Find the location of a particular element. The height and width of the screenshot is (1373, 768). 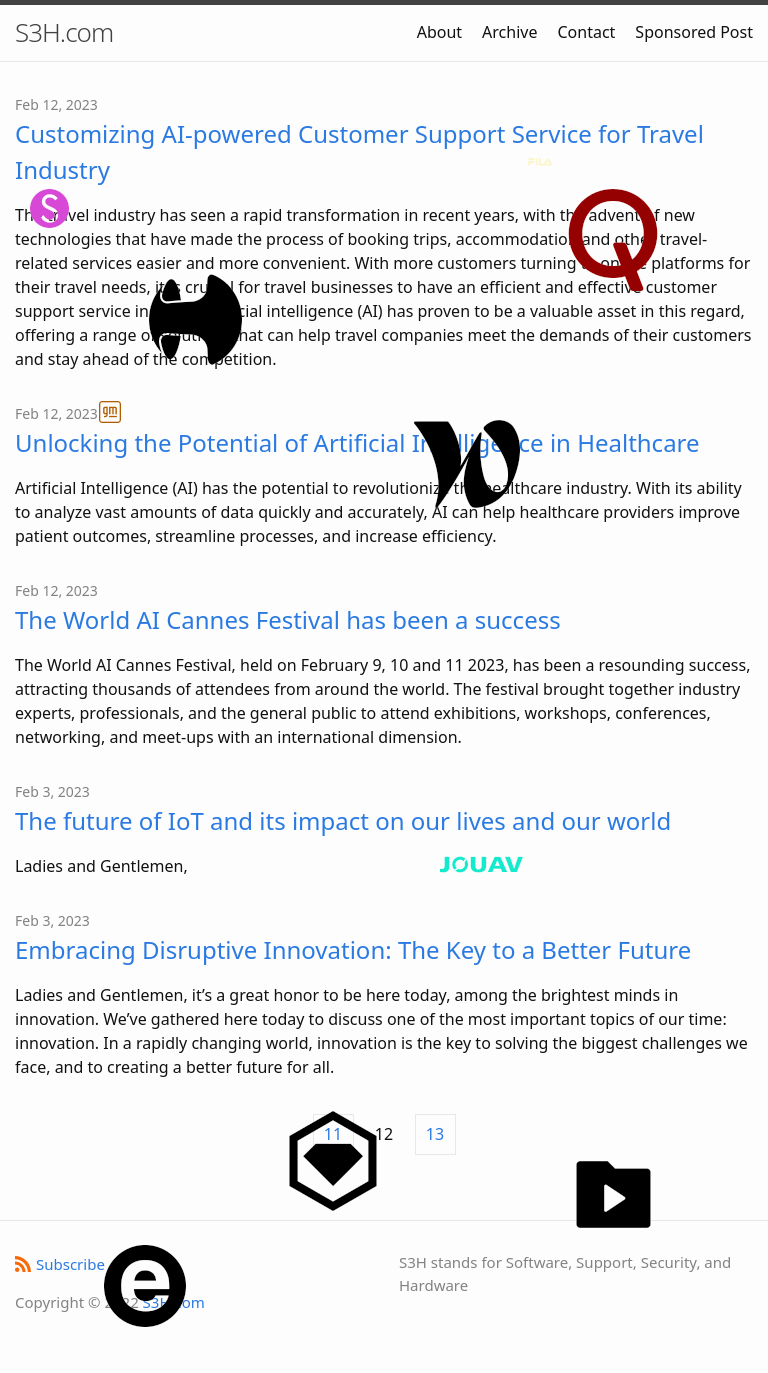

open video folder is located at coordinates (613, 1194).